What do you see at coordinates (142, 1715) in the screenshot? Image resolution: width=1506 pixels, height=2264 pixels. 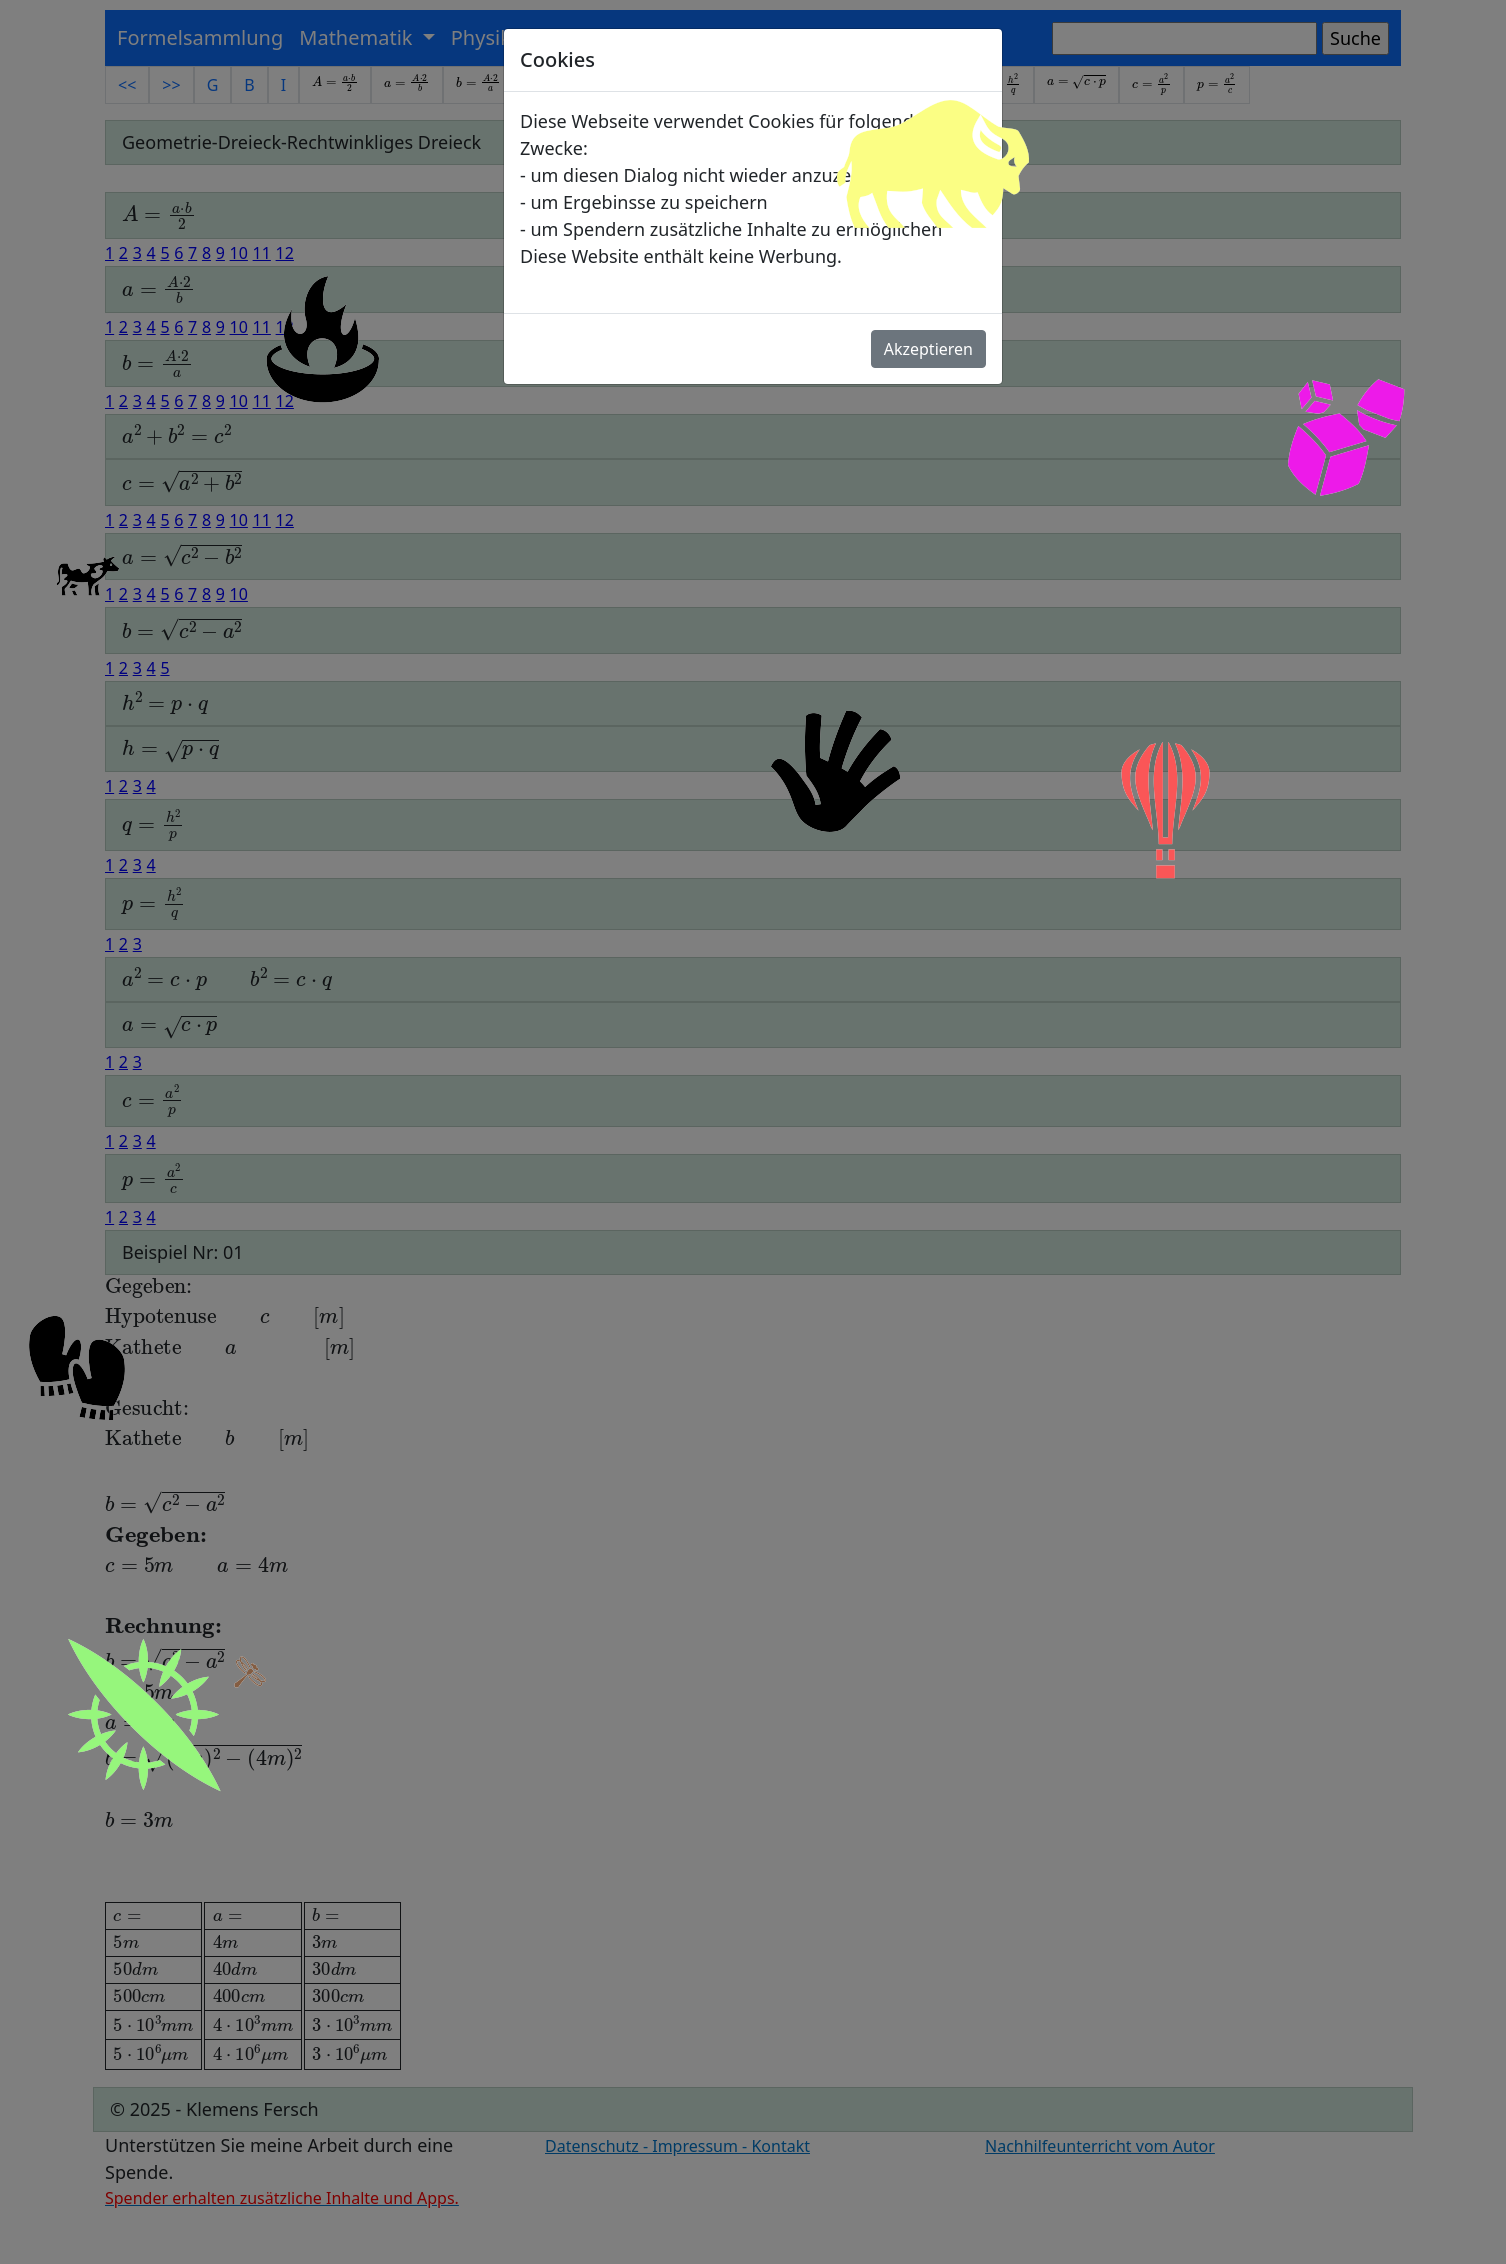 I see `indicates time pressure or countdown in gameplay` at bounding box center [142, 1715].